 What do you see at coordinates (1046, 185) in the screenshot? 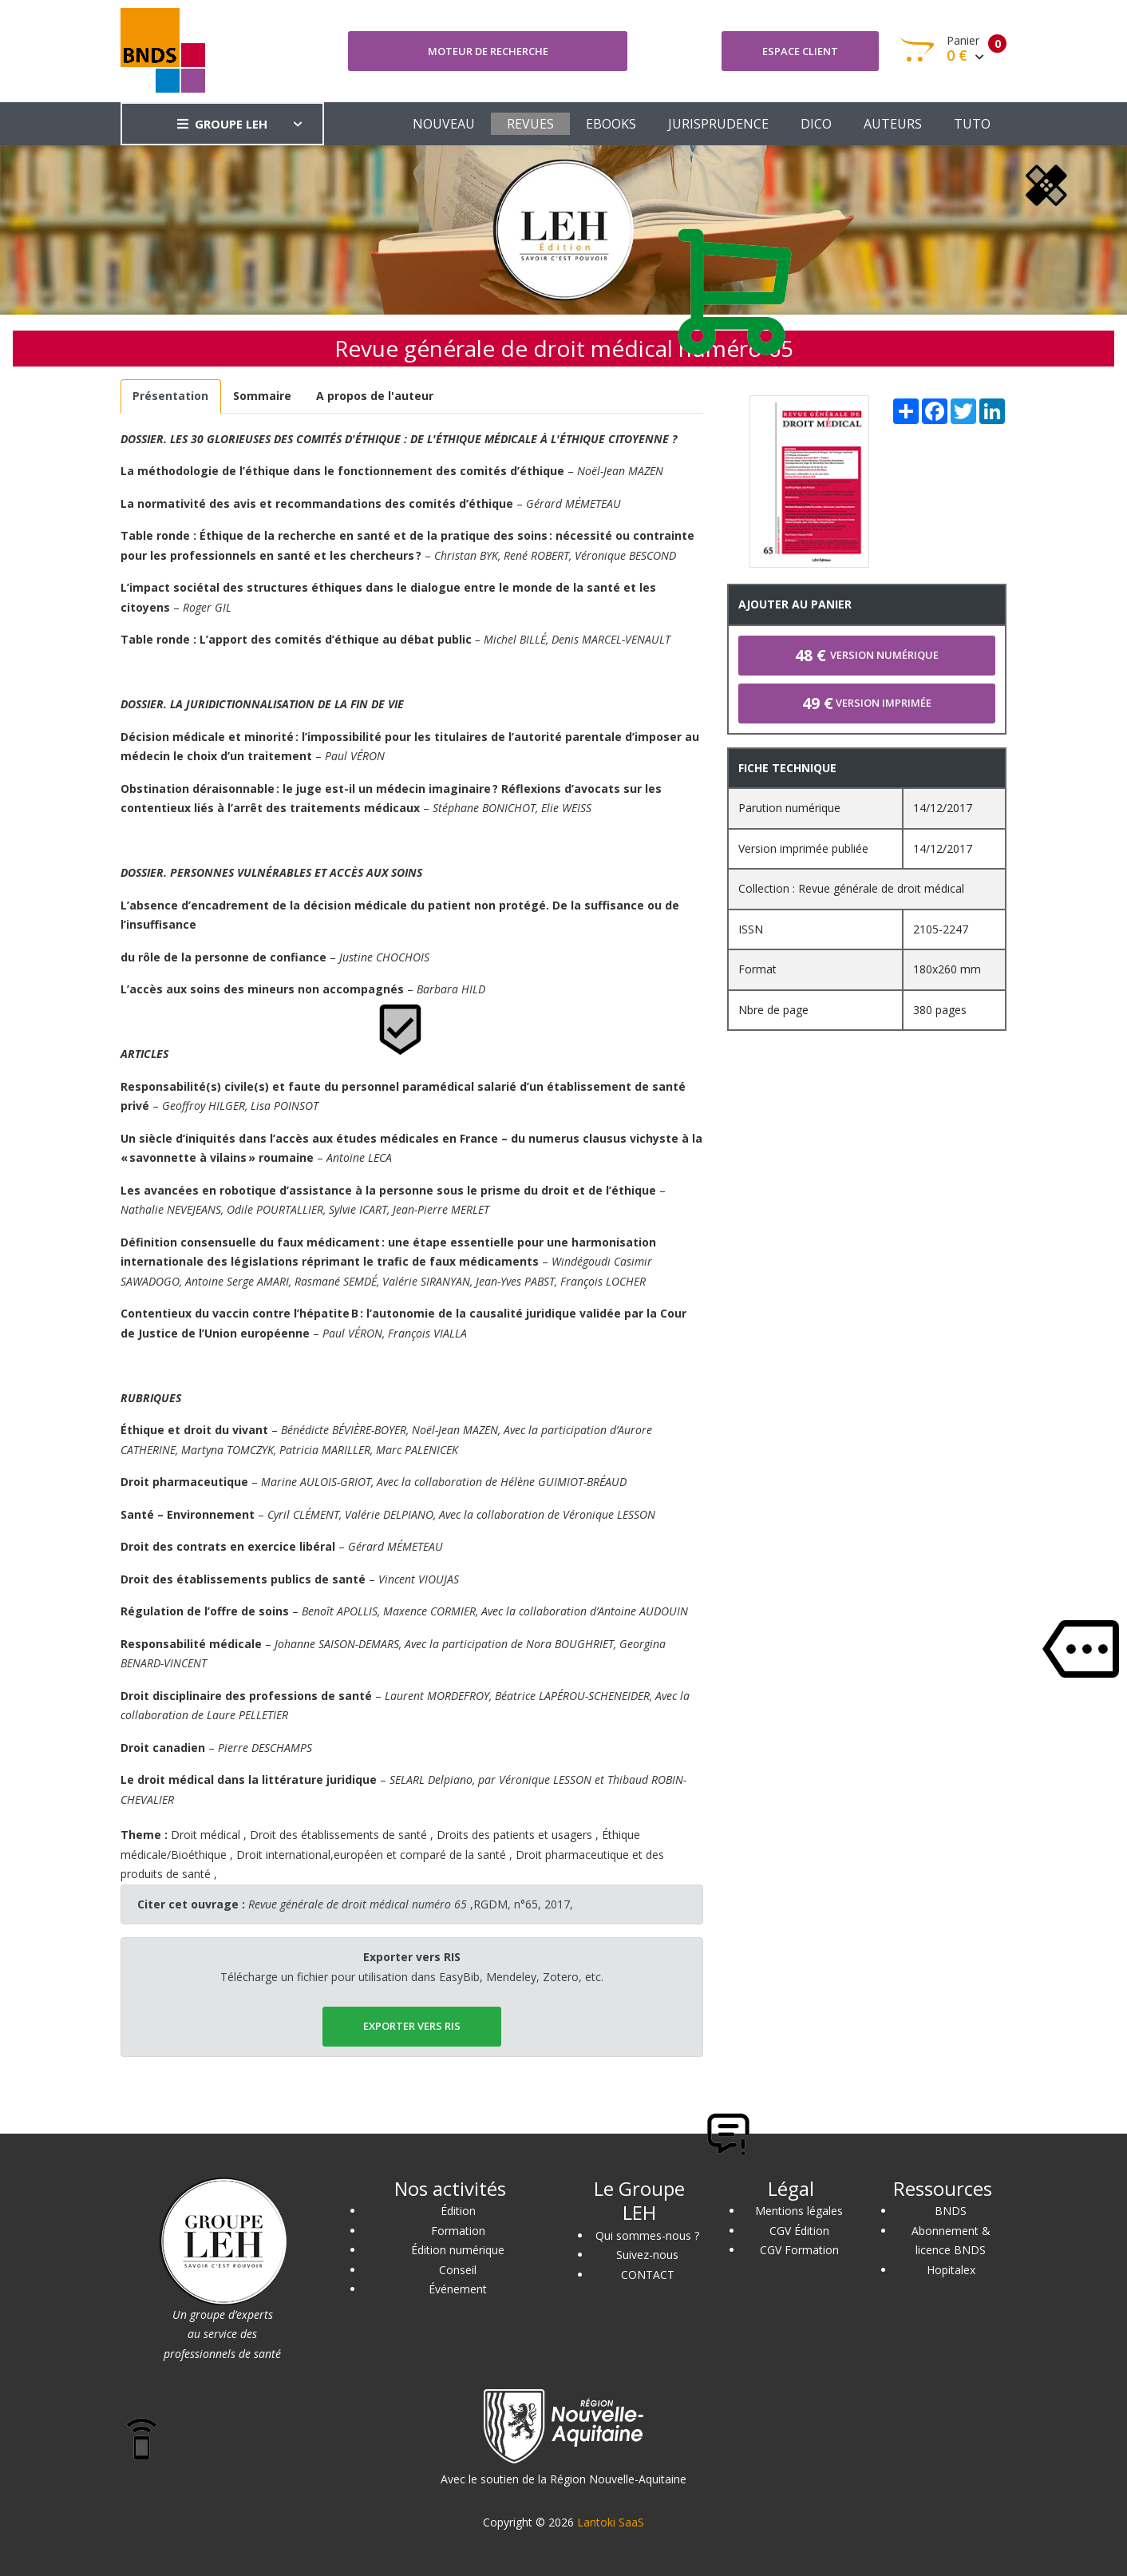
I see `apply healing or repair tool to image` at bounding box center [1046, 185].